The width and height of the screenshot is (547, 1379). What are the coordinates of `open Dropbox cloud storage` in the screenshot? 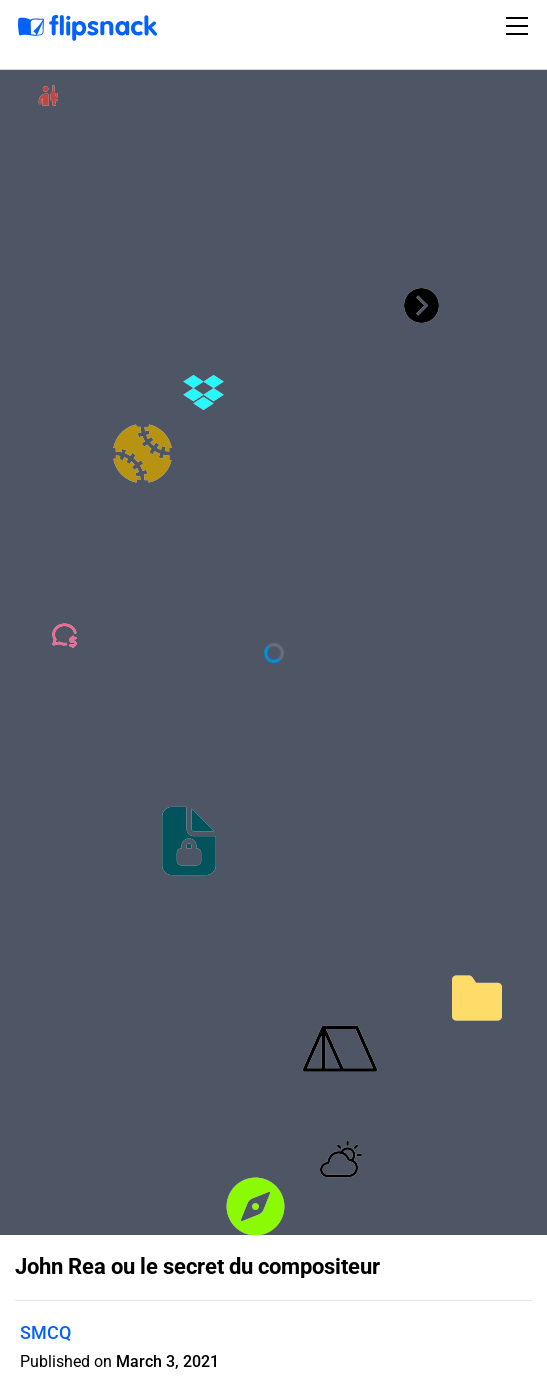 It's located at (203, 392).